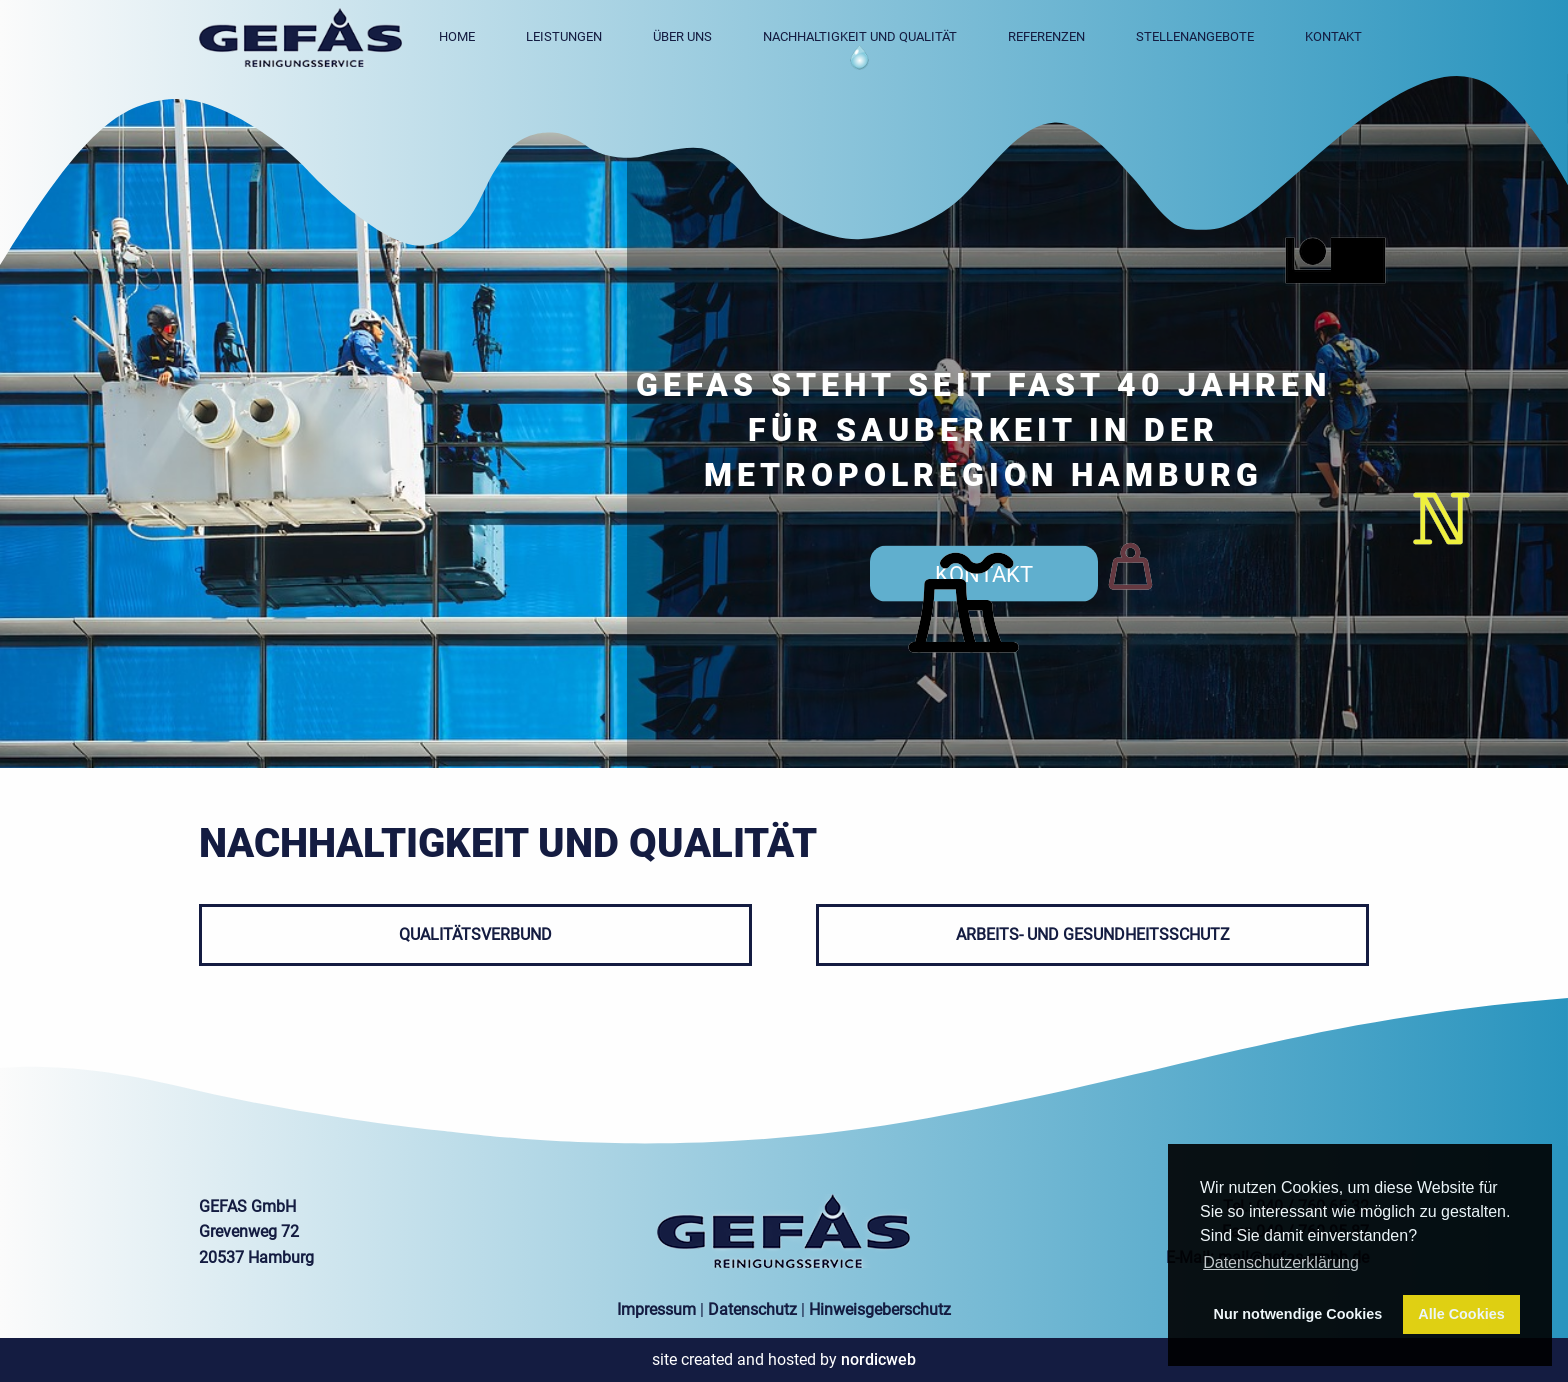  I want to click on select first class or suite seating, so click(1335, 260).